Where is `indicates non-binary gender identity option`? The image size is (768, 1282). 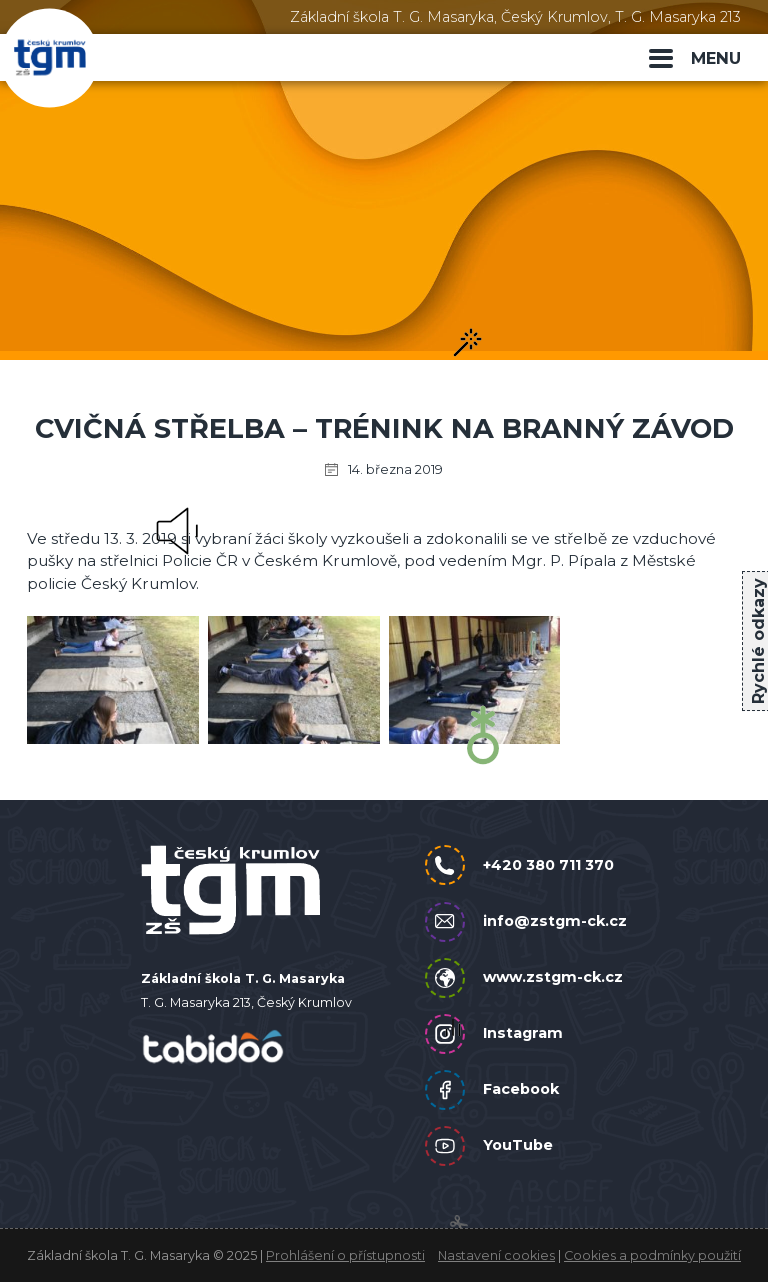 indicates non-binary gender identity option is located at coordinates (483, 735).